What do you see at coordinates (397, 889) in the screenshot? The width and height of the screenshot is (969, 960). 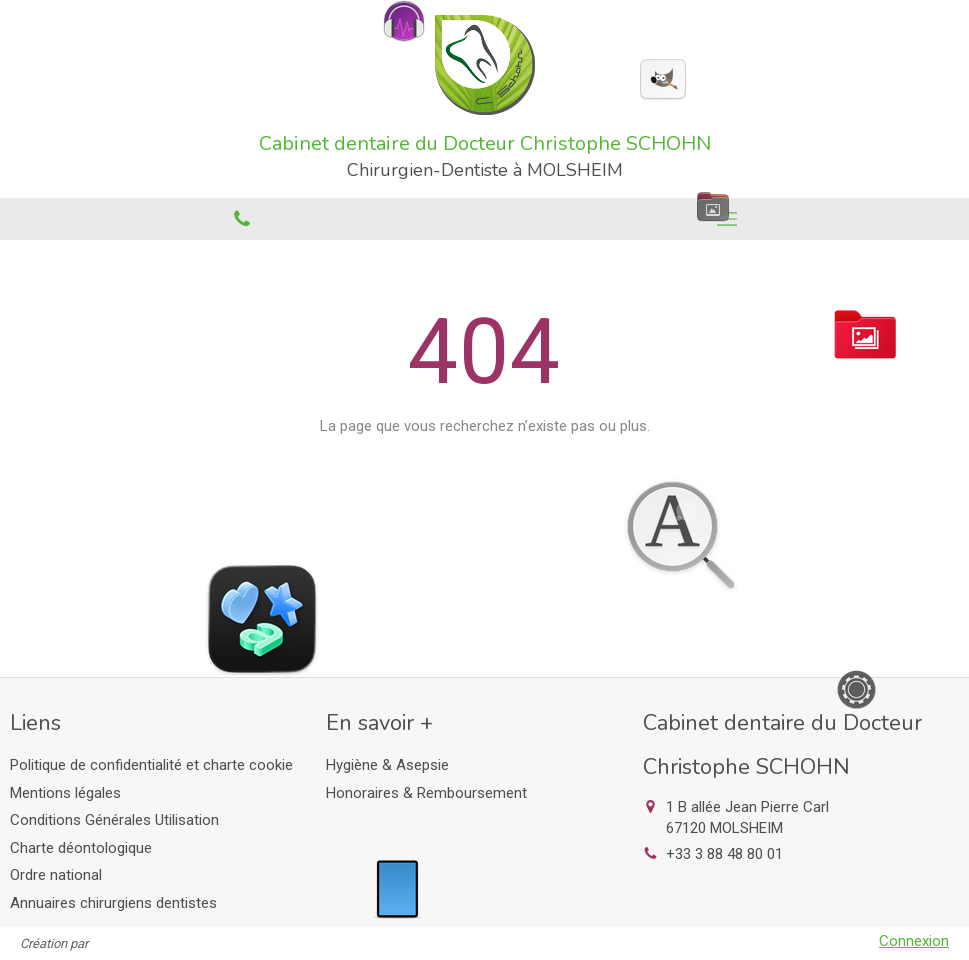 I see `iPad Air device icon` at bounding box center [397, 889].